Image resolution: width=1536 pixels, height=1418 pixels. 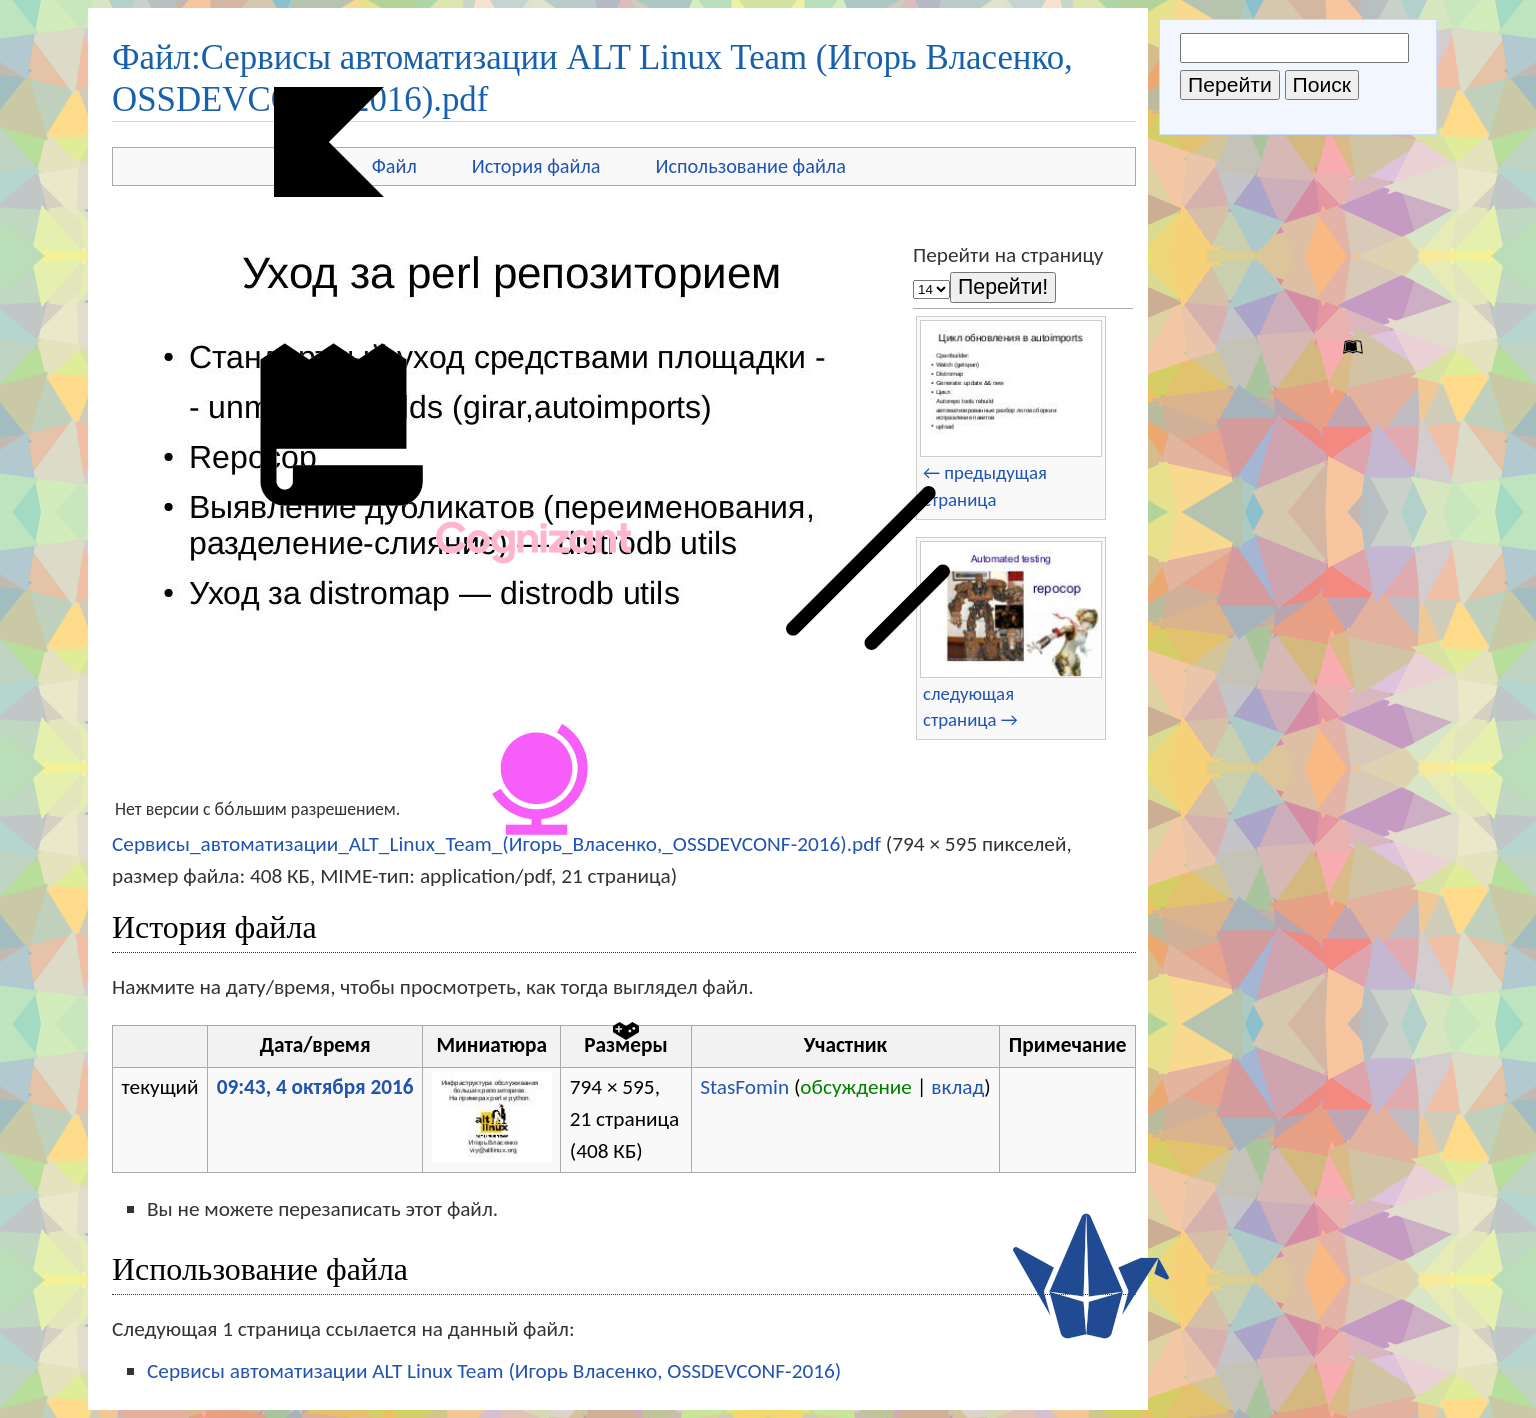 I want to click on open padlet app, so click(x=1091, y=1276).